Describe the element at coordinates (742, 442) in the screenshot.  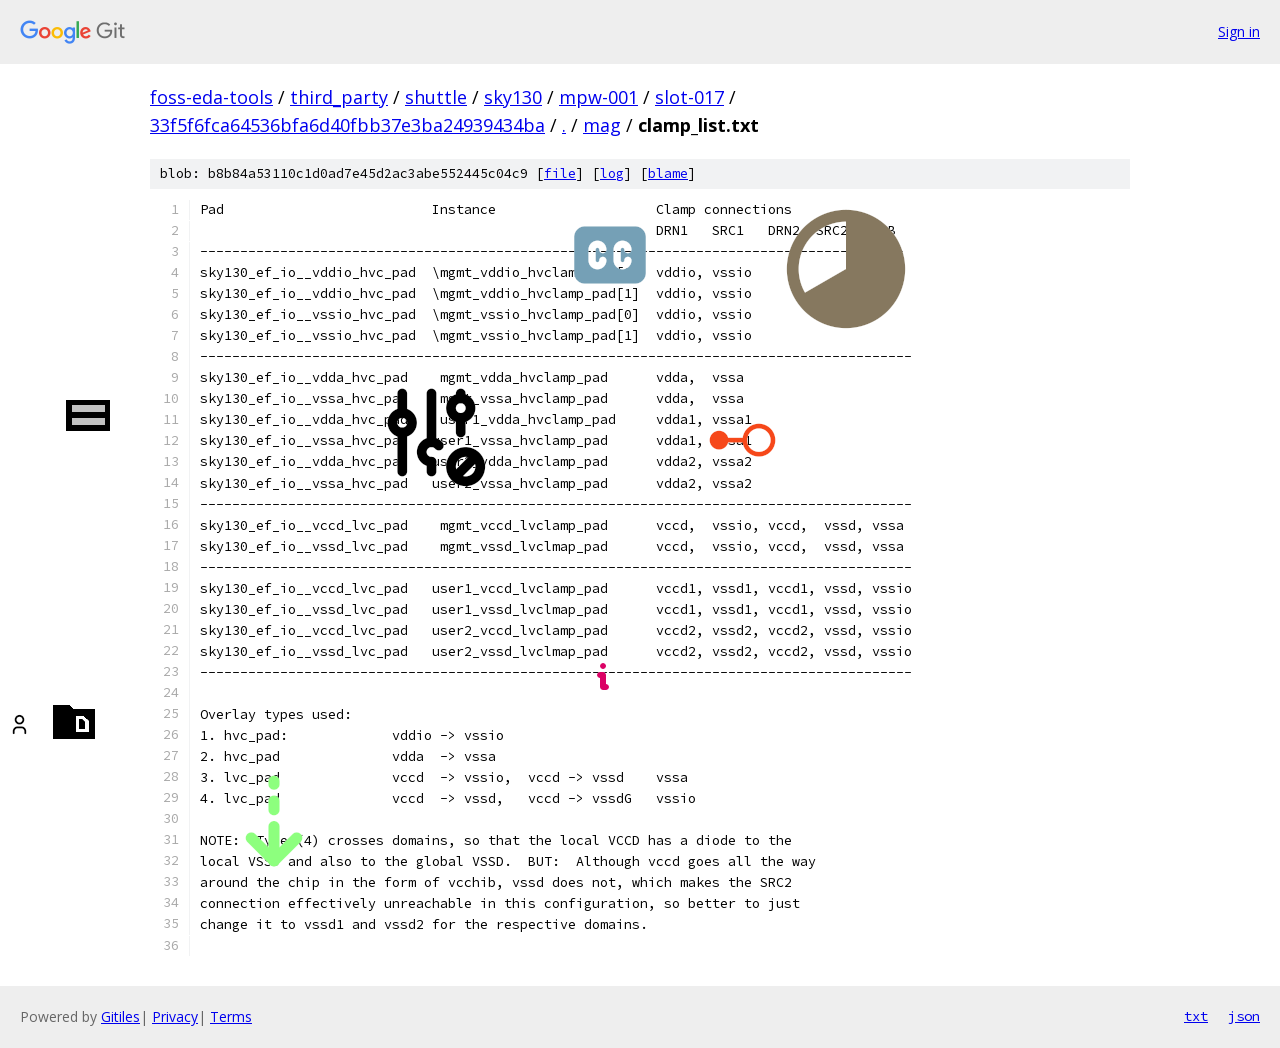
I see `view interface or class definitions` at that location.